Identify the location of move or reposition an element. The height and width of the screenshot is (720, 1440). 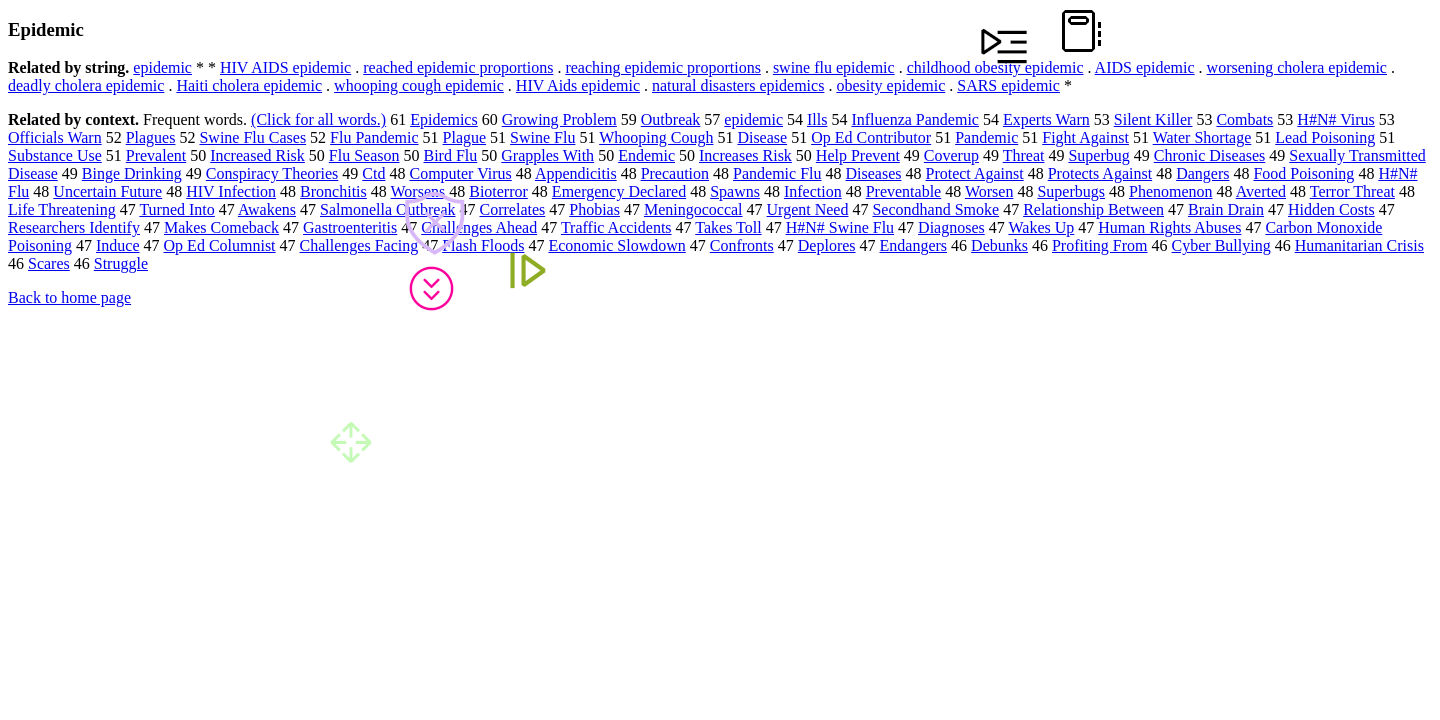
(351, 444).